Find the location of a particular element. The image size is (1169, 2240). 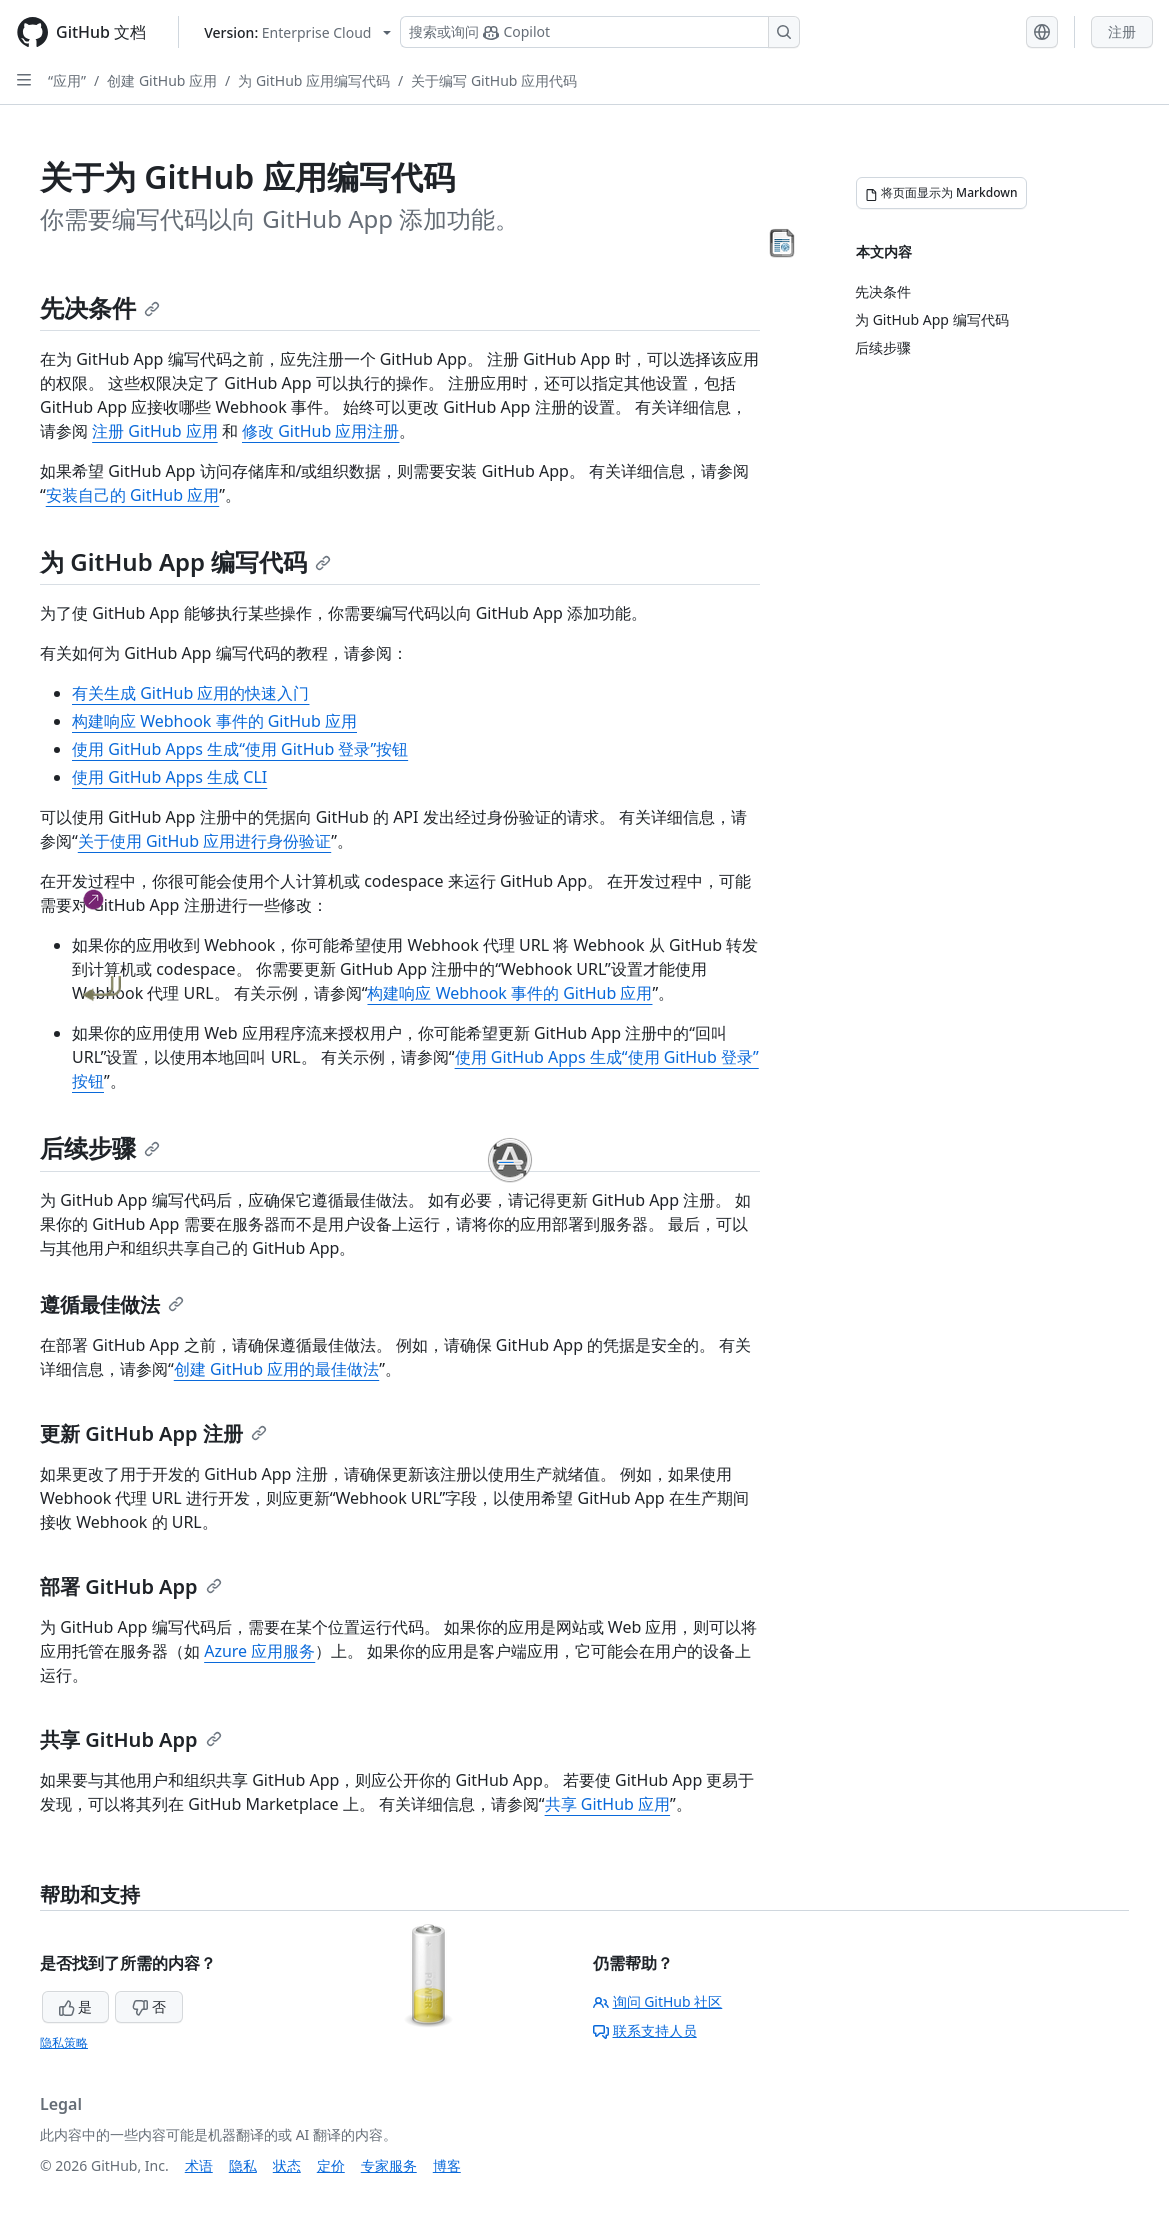

indicates low battery level is located at coordinates (428, 1976).